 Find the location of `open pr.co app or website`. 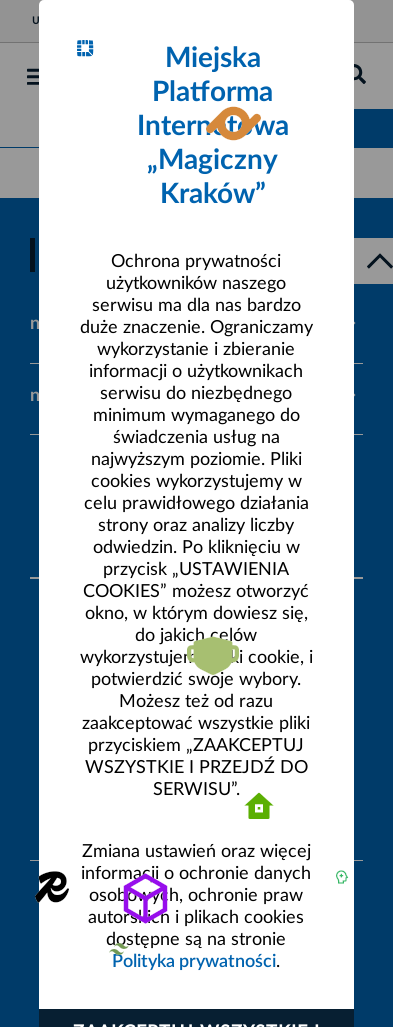

open pr.co app or website is located at coordinates (233, 123).